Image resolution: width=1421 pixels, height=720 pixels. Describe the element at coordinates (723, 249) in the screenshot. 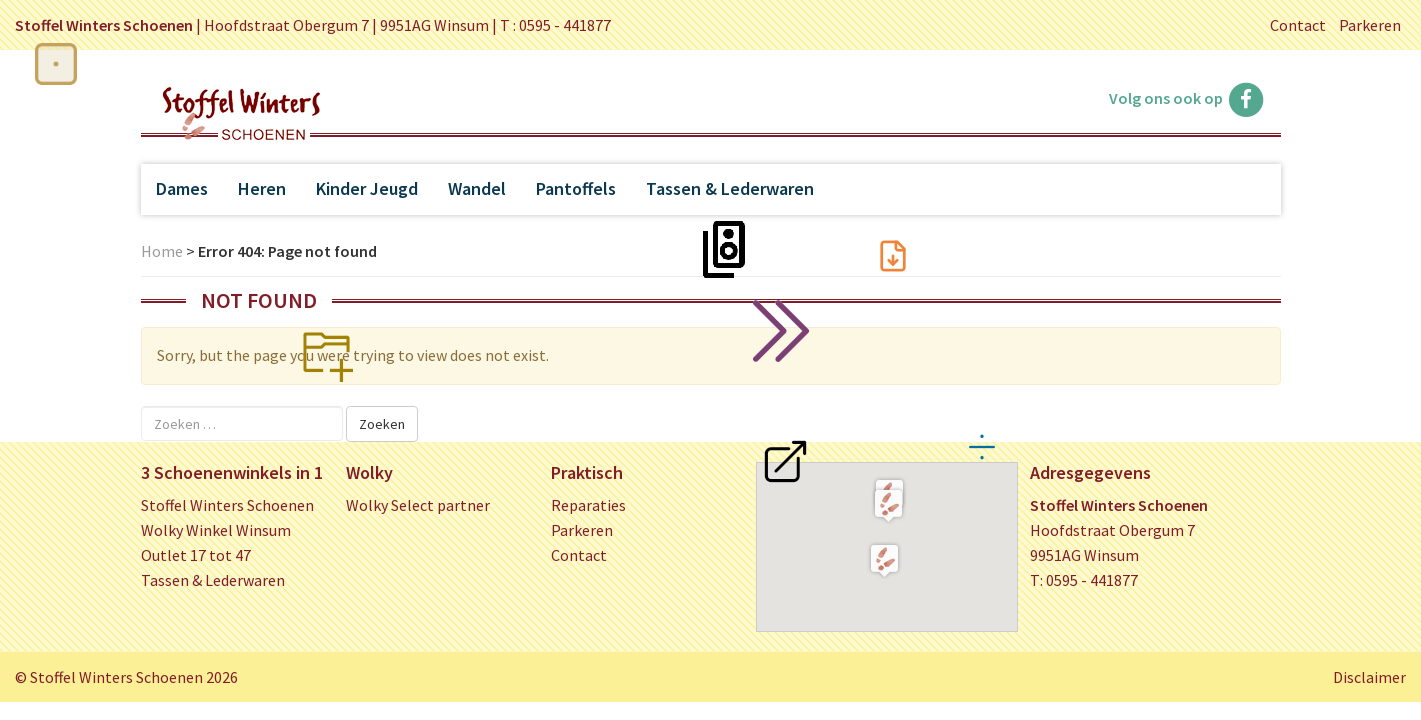

I see `access speaker group settings` at that location.